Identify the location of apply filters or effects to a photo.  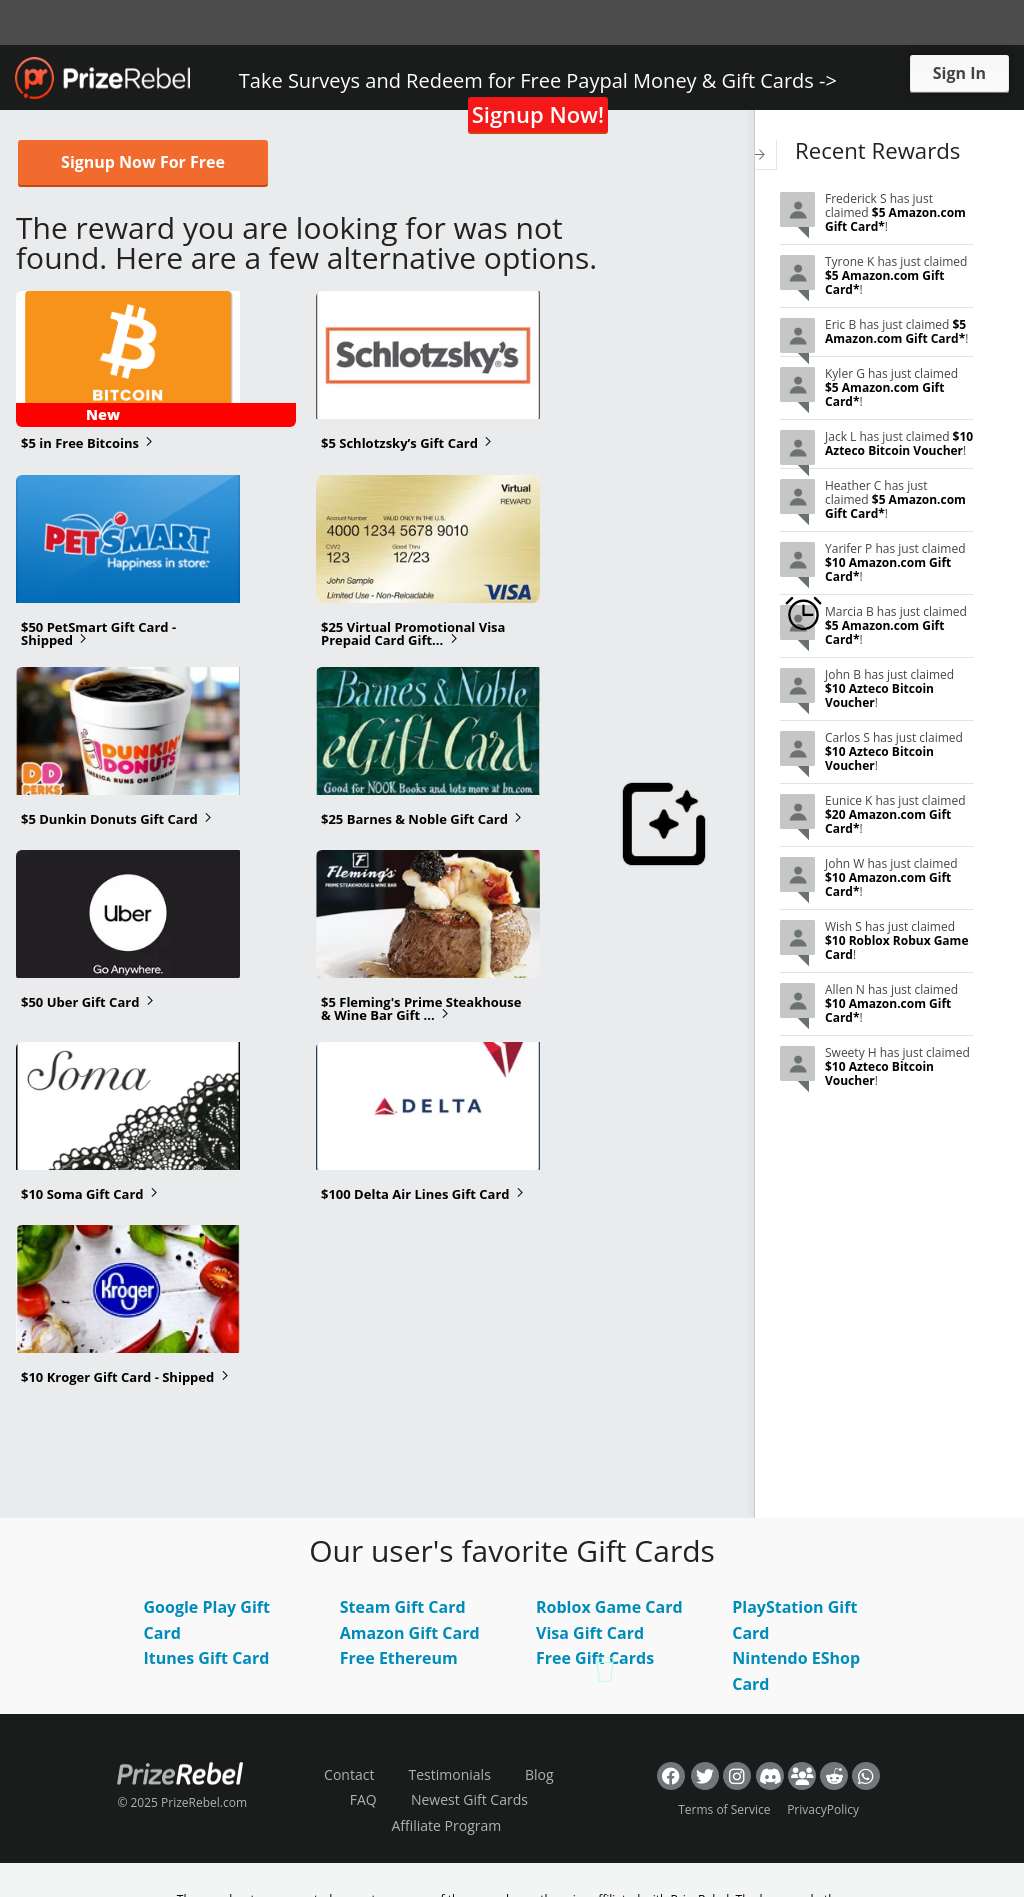
(664, 824).